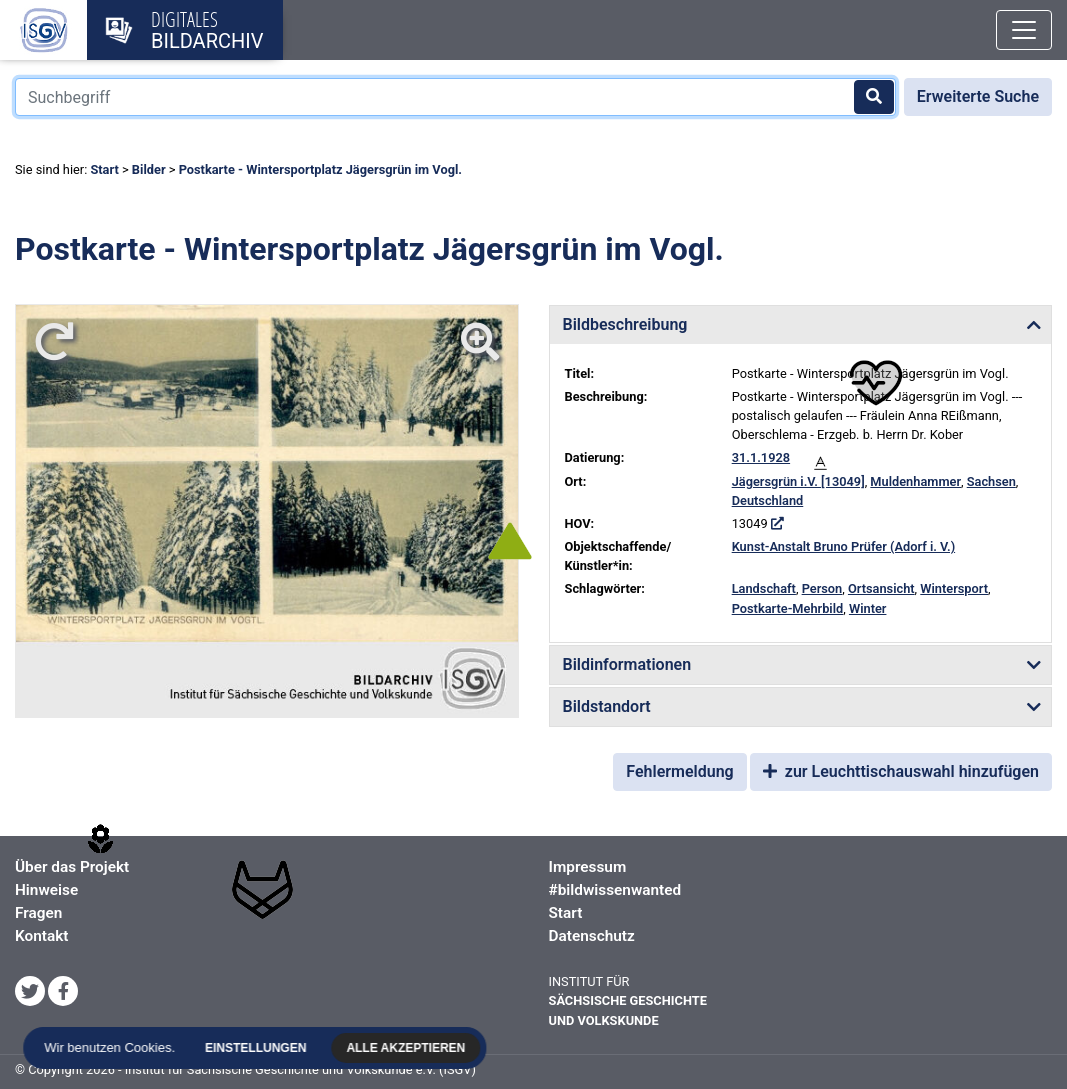  I want to click on vercel platform logo, so click(510, 542).